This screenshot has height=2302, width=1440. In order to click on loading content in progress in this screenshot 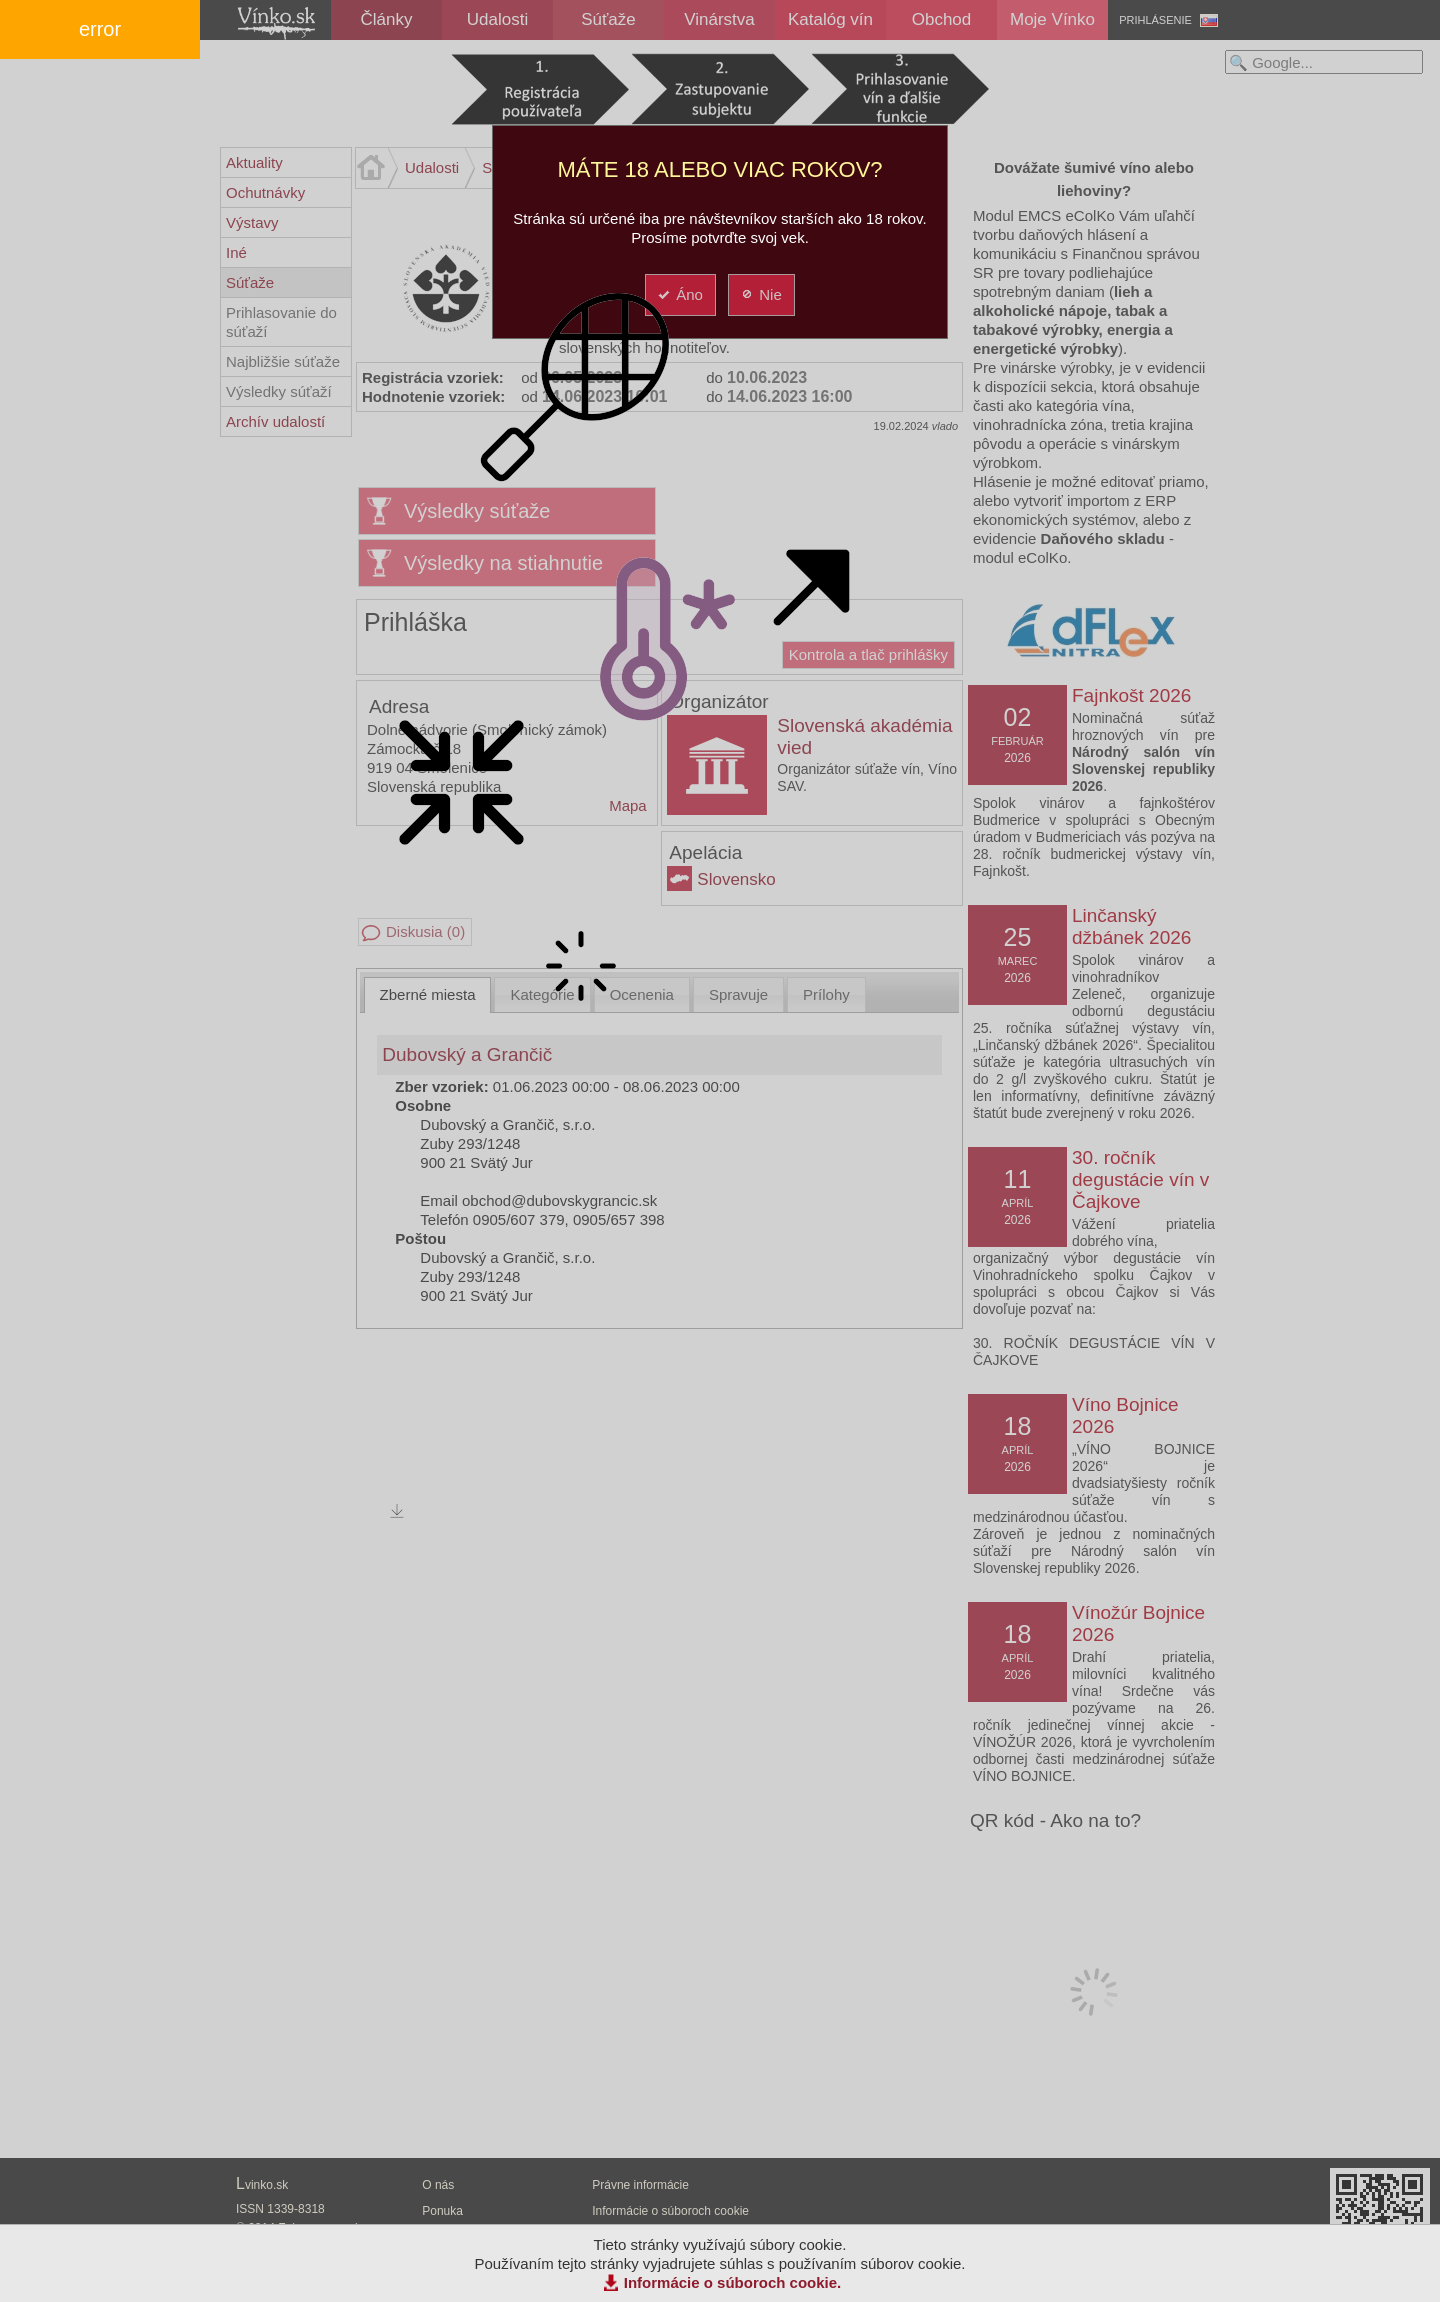, I will do `click(581, 966)`.